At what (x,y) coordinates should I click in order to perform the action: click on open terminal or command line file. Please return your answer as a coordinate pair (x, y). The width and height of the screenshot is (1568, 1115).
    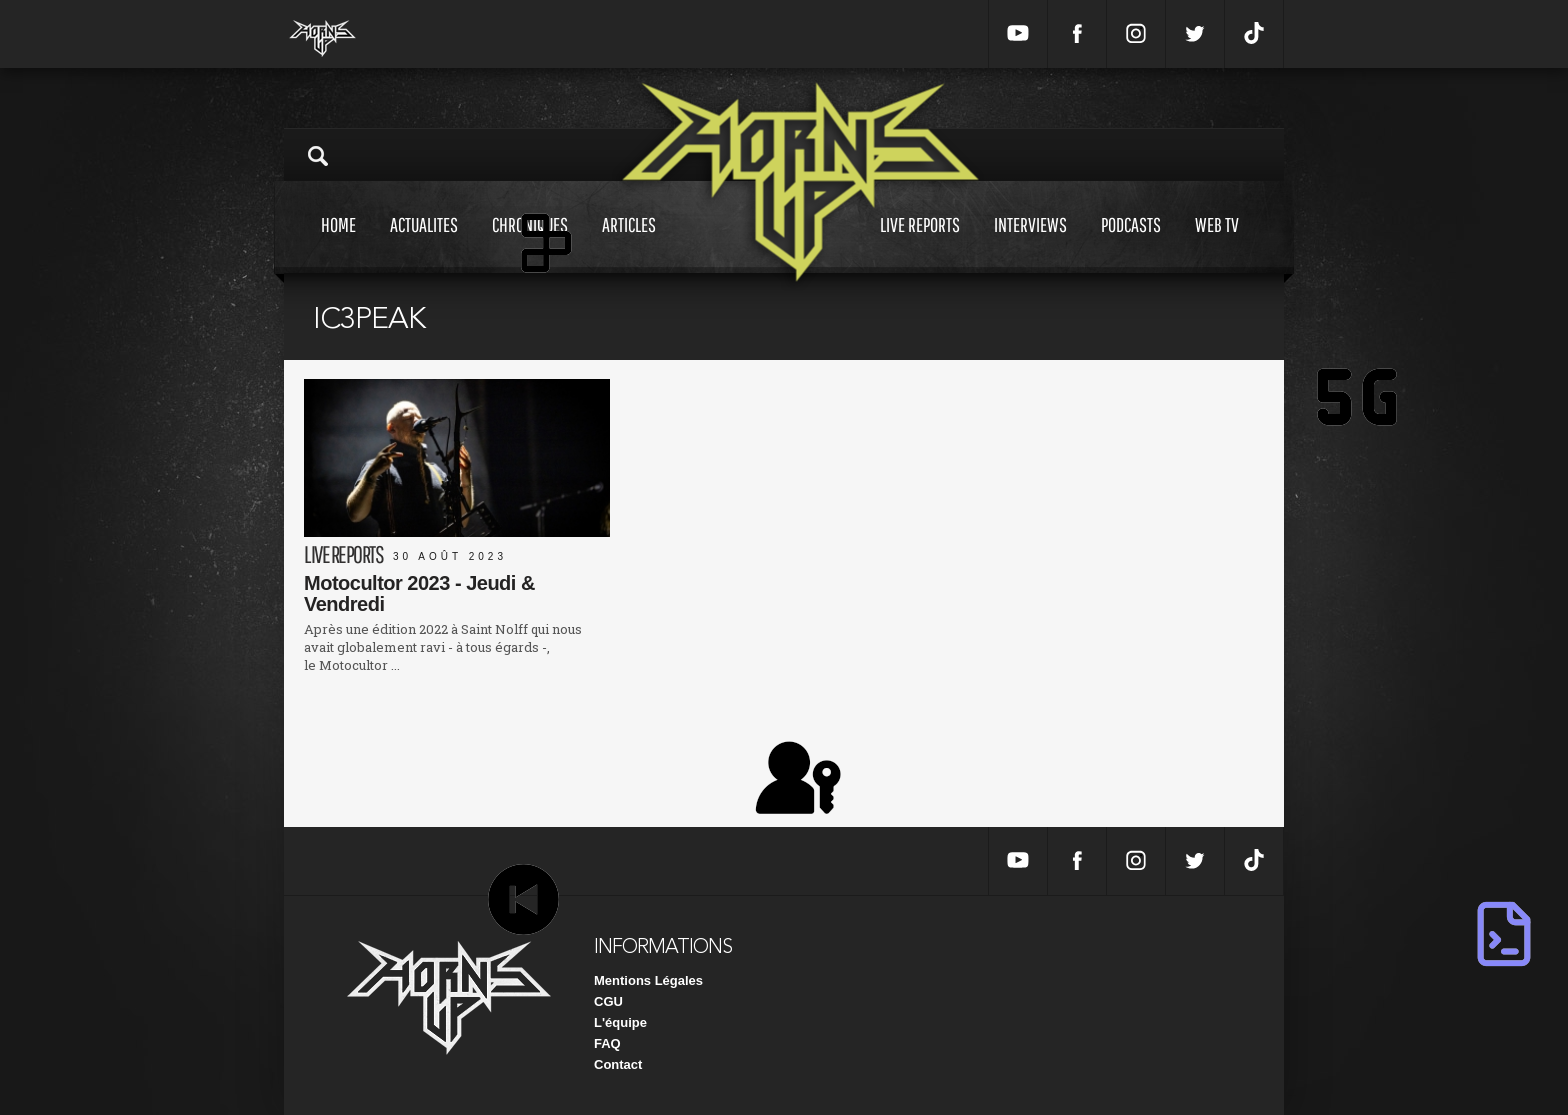
    Looking at the image, I should click on (1504, 934).